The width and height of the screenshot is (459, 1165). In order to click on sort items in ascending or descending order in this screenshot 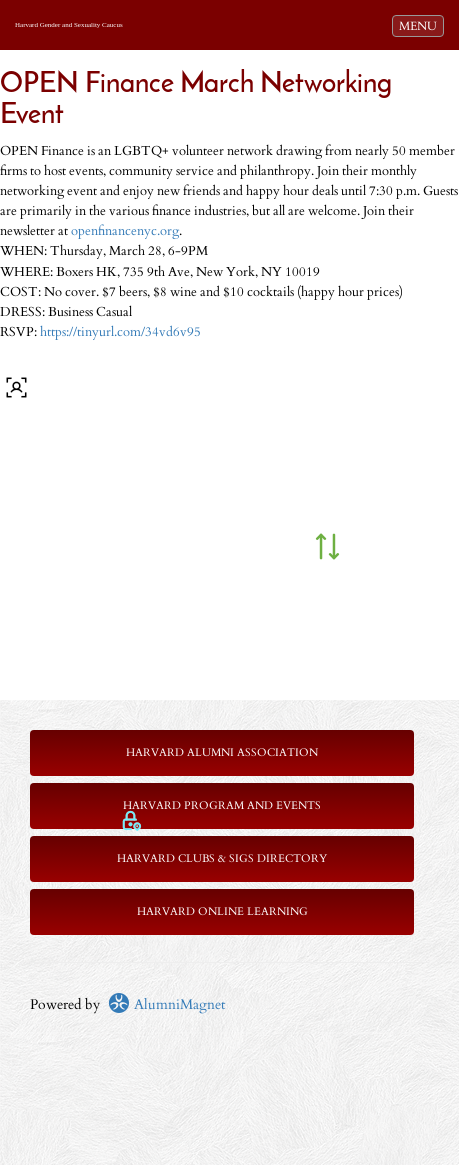, I will do `click(327, 546)`.